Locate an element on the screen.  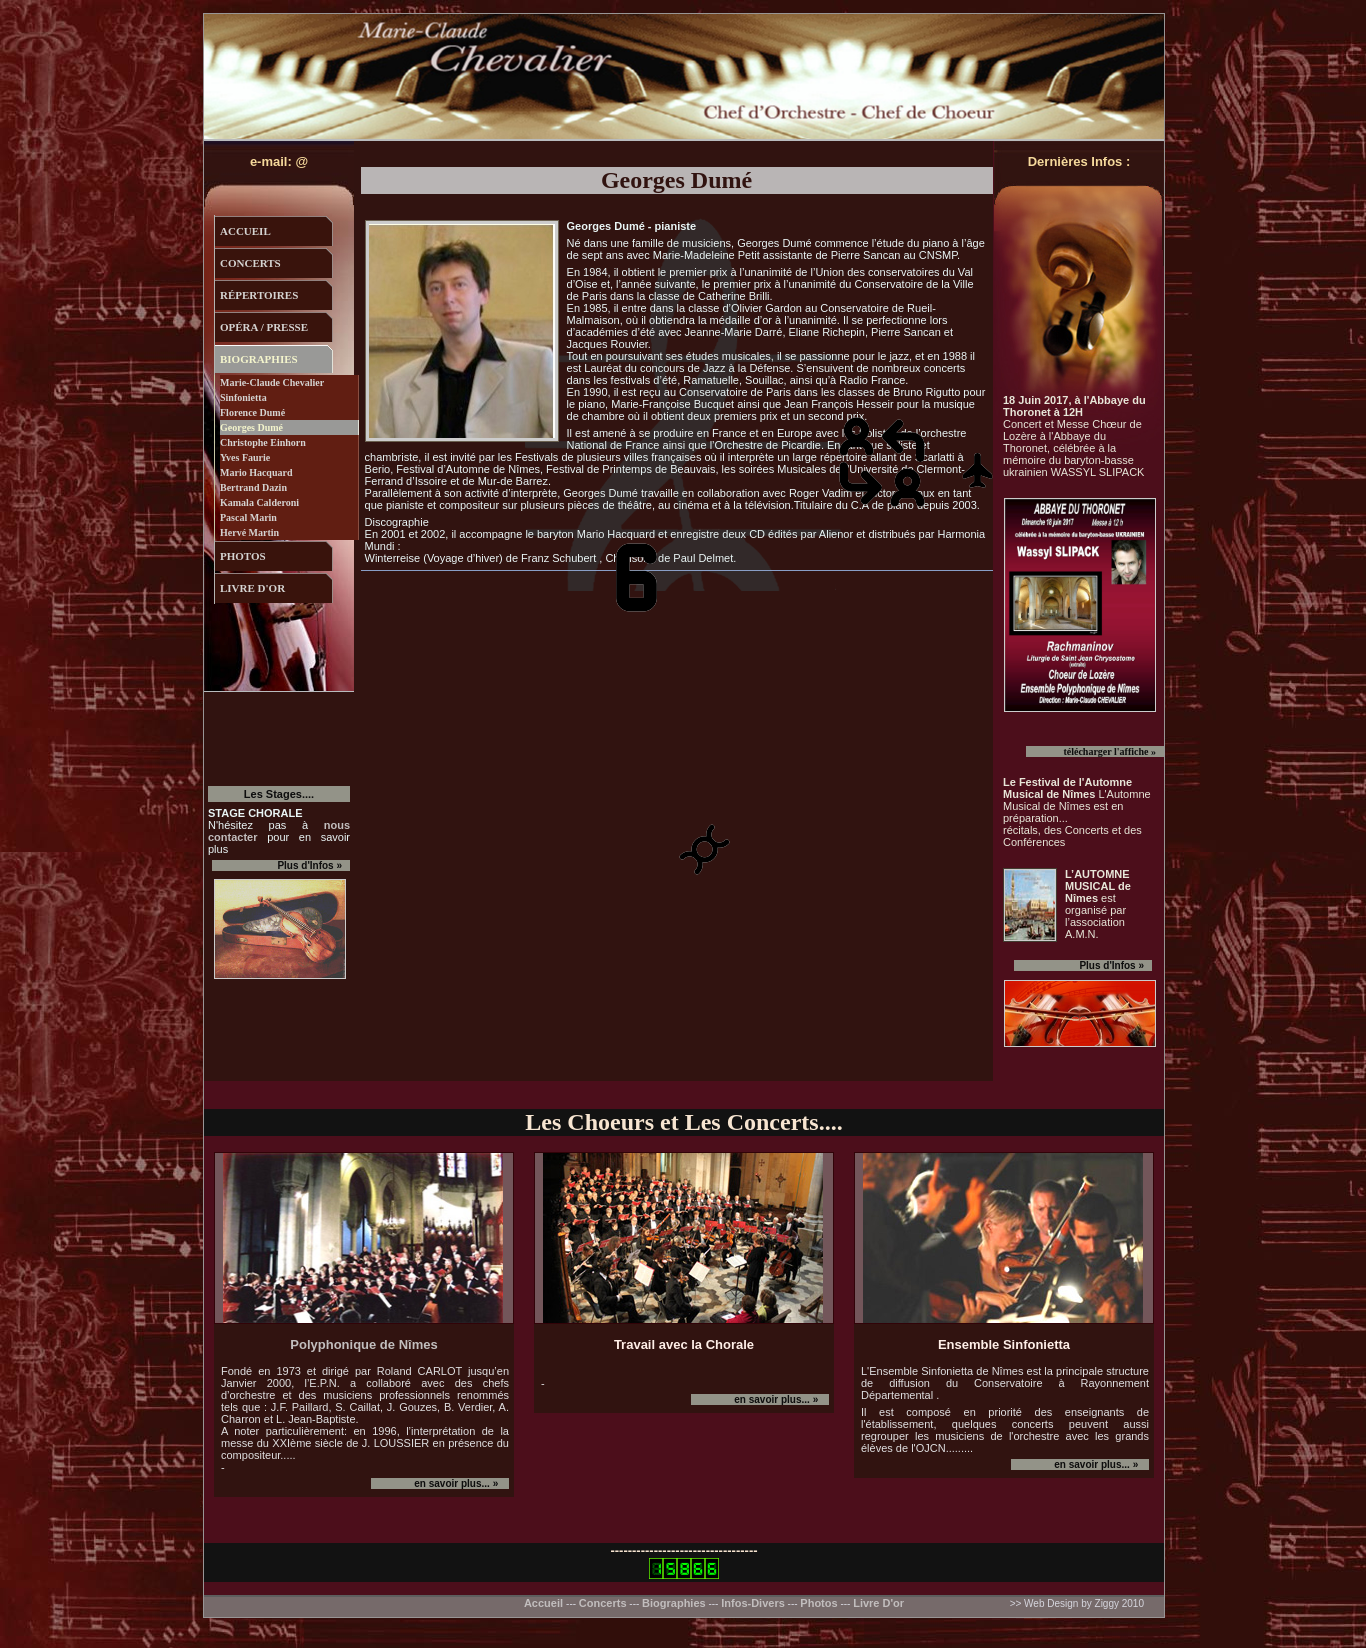
book or search for flights is located at coordinates (977, 470).